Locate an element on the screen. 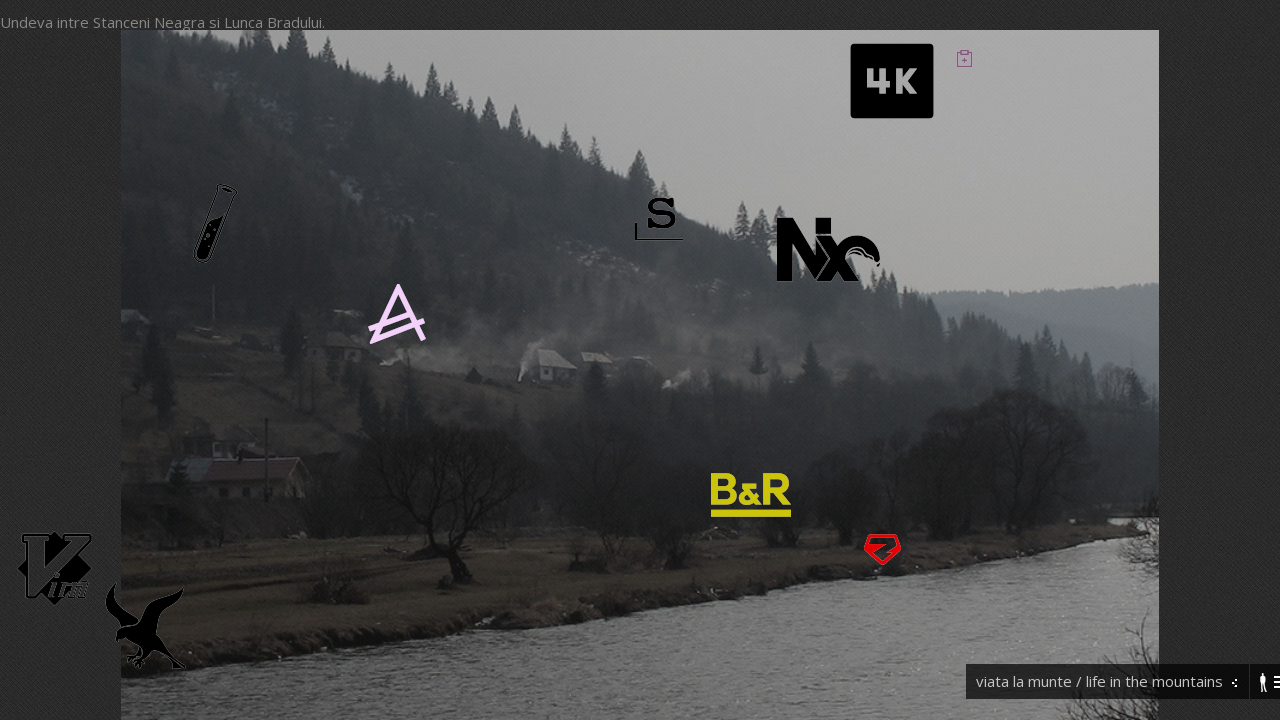  indicates 4k video quality available is located at coordinates (892, 81).